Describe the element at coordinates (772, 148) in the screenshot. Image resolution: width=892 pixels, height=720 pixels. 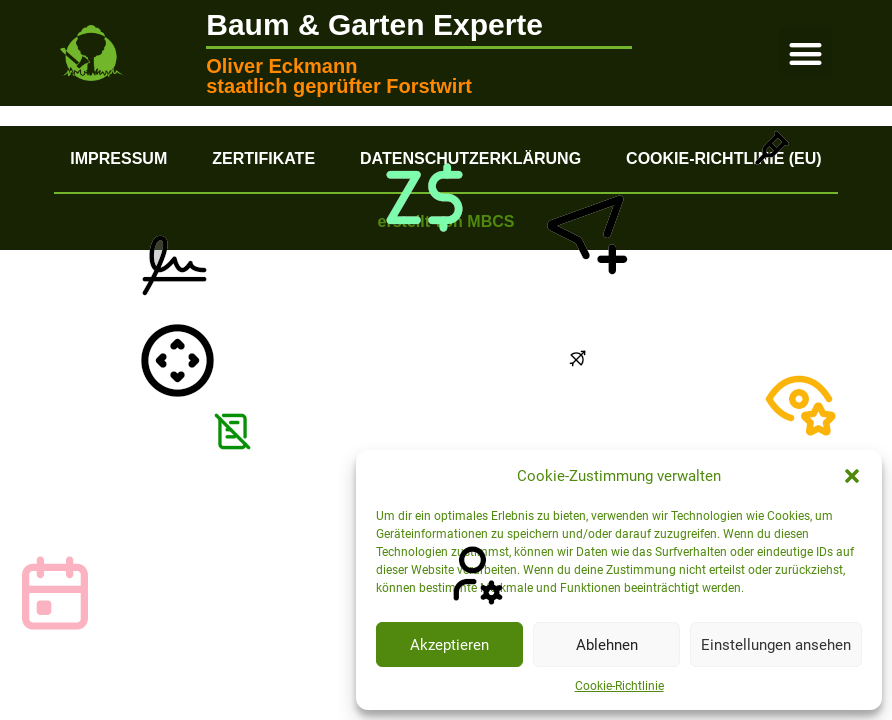
I see `indicates accessibility or mobility assistance options` at that location.